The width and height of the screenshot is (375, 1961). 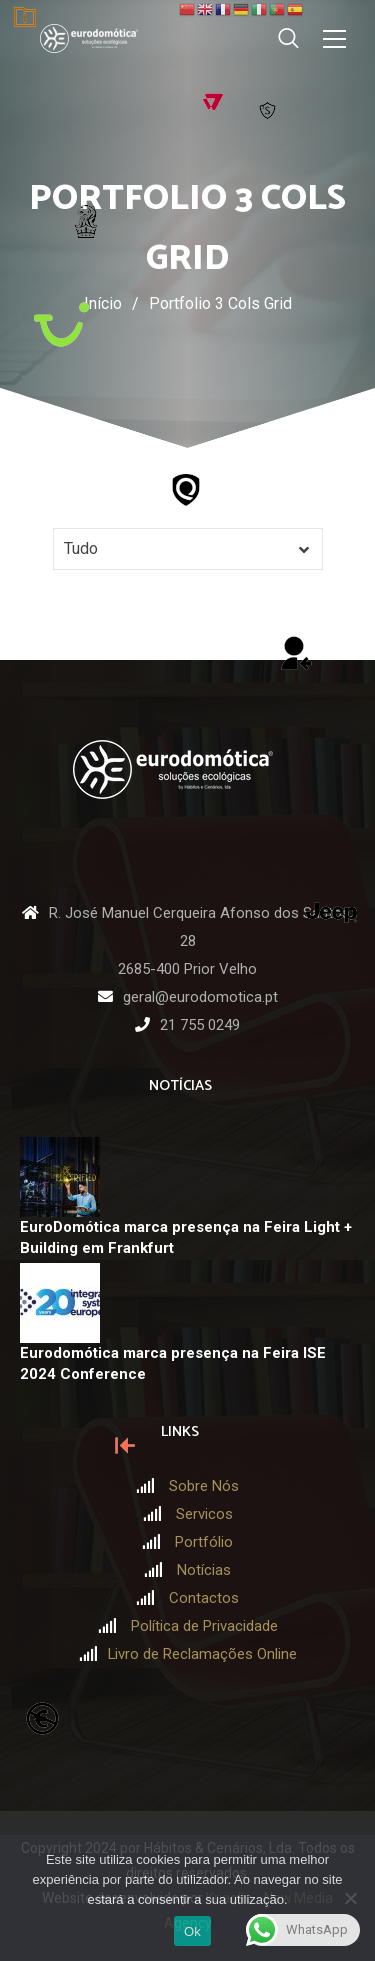 What do you see at coordinates (61, 324) in the screenshot?
I see `TUI travel company logo` at bounding box center [61, 324].